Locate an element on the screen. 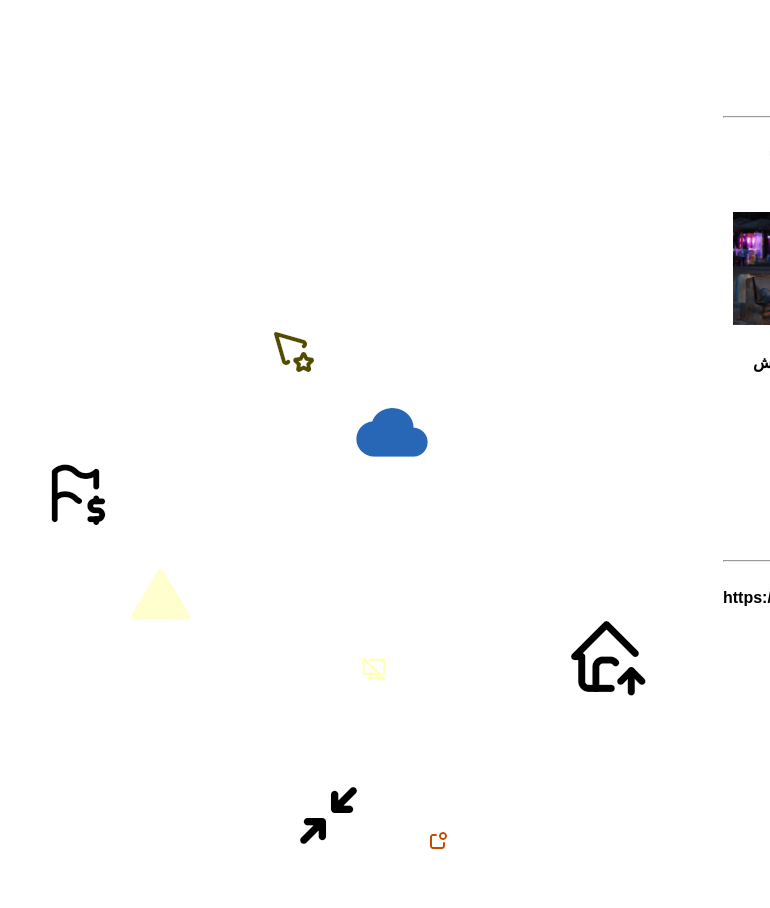 Image resolution: width=770 pixels, height=908 pixels. navigate up to home directory is located at coordinates (606, 656).